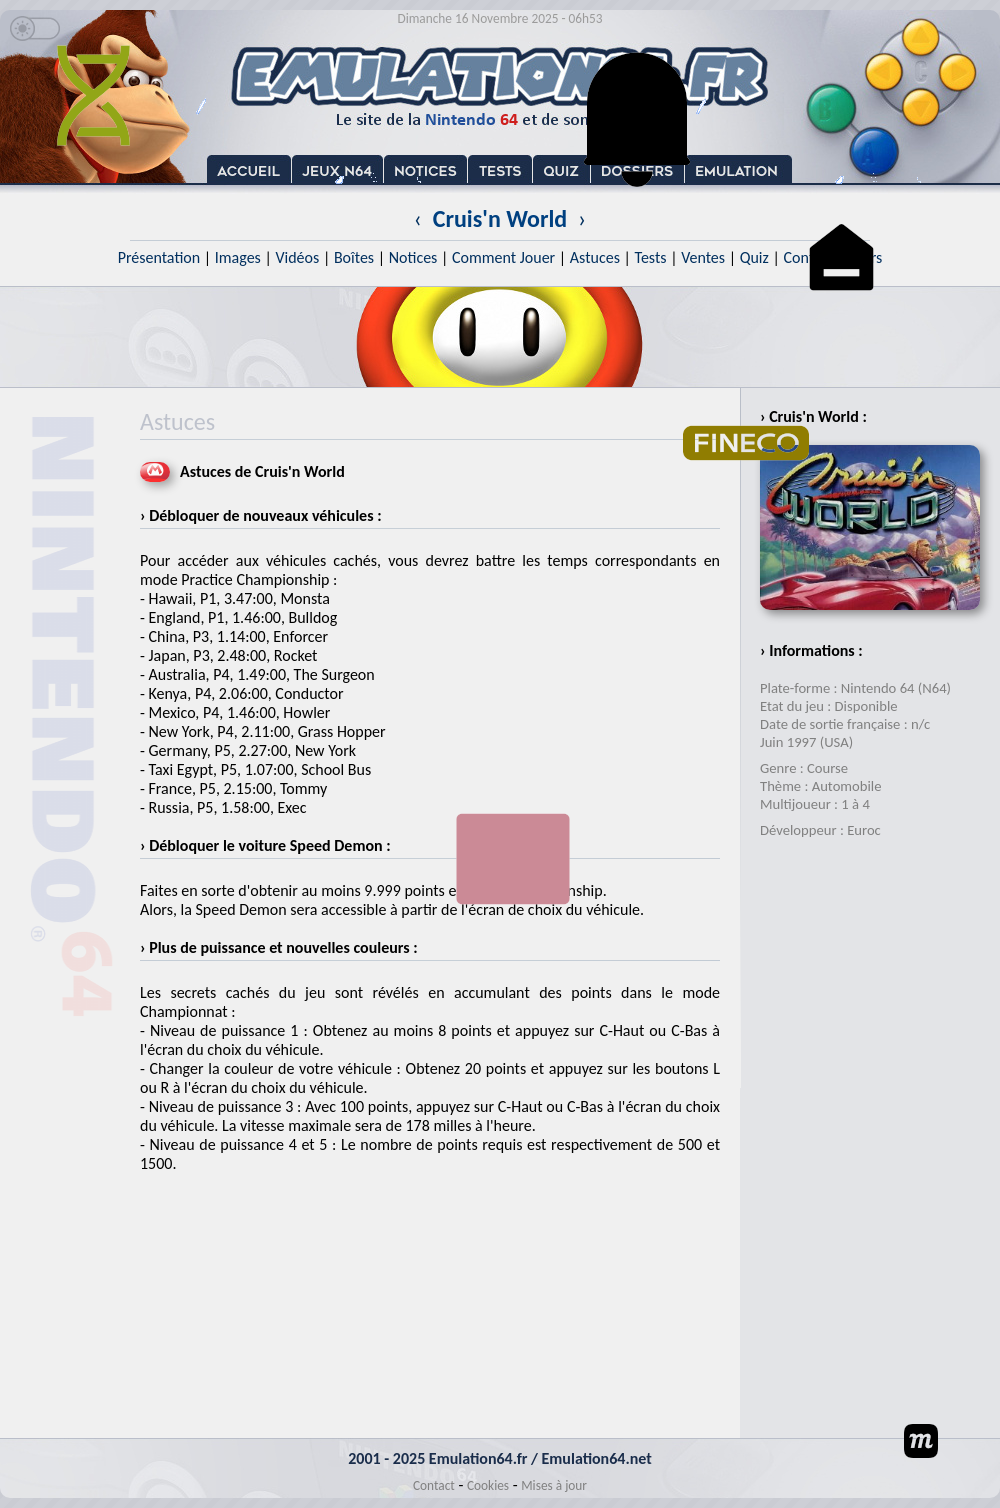  Describe the element at coordinates (637, 115) in the screenshot. I see `view notifications` at that location.